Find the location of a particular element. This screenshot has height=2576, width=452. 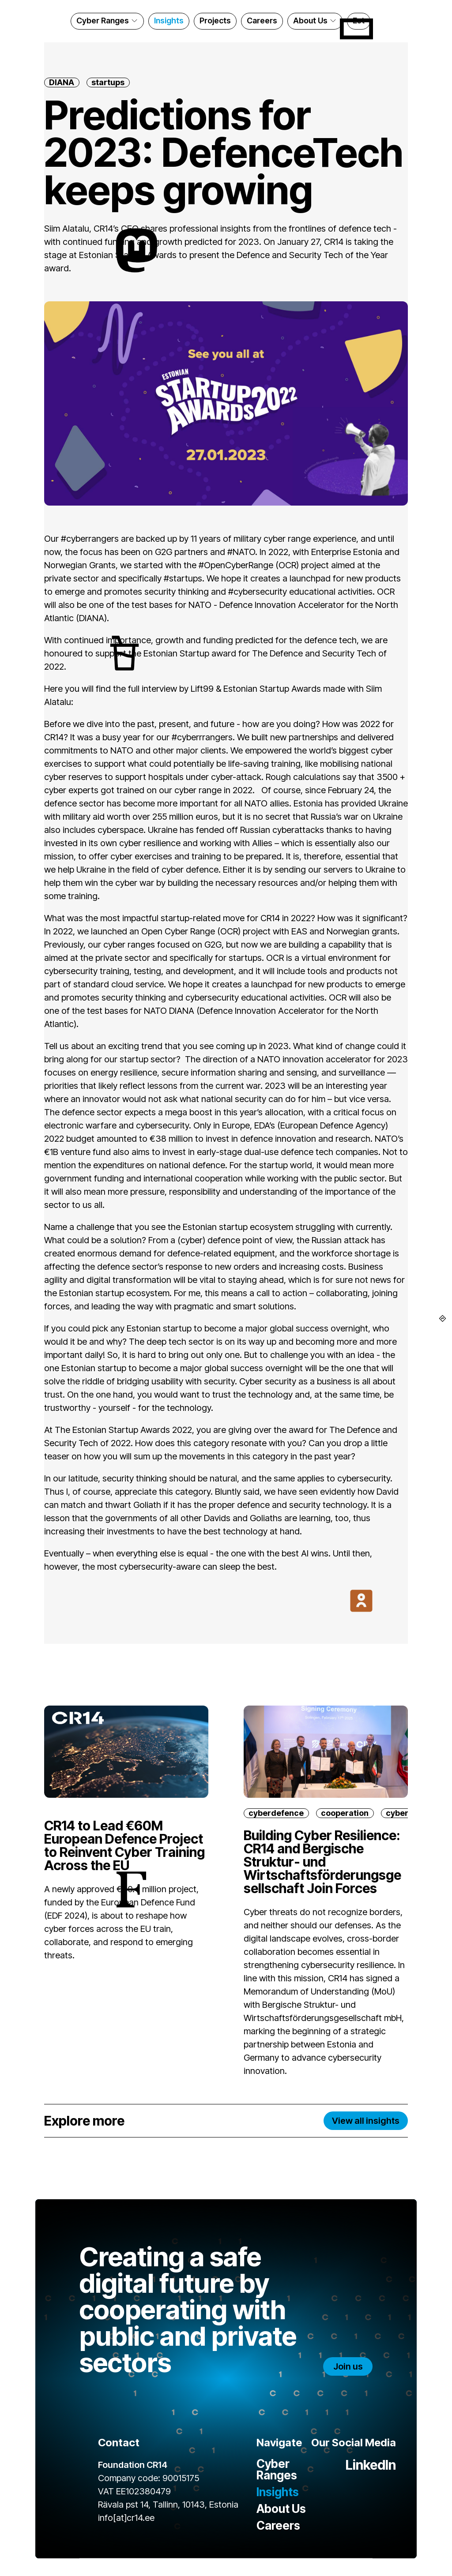

switch to sans-serif font style is located at coordinates (131, 1888).